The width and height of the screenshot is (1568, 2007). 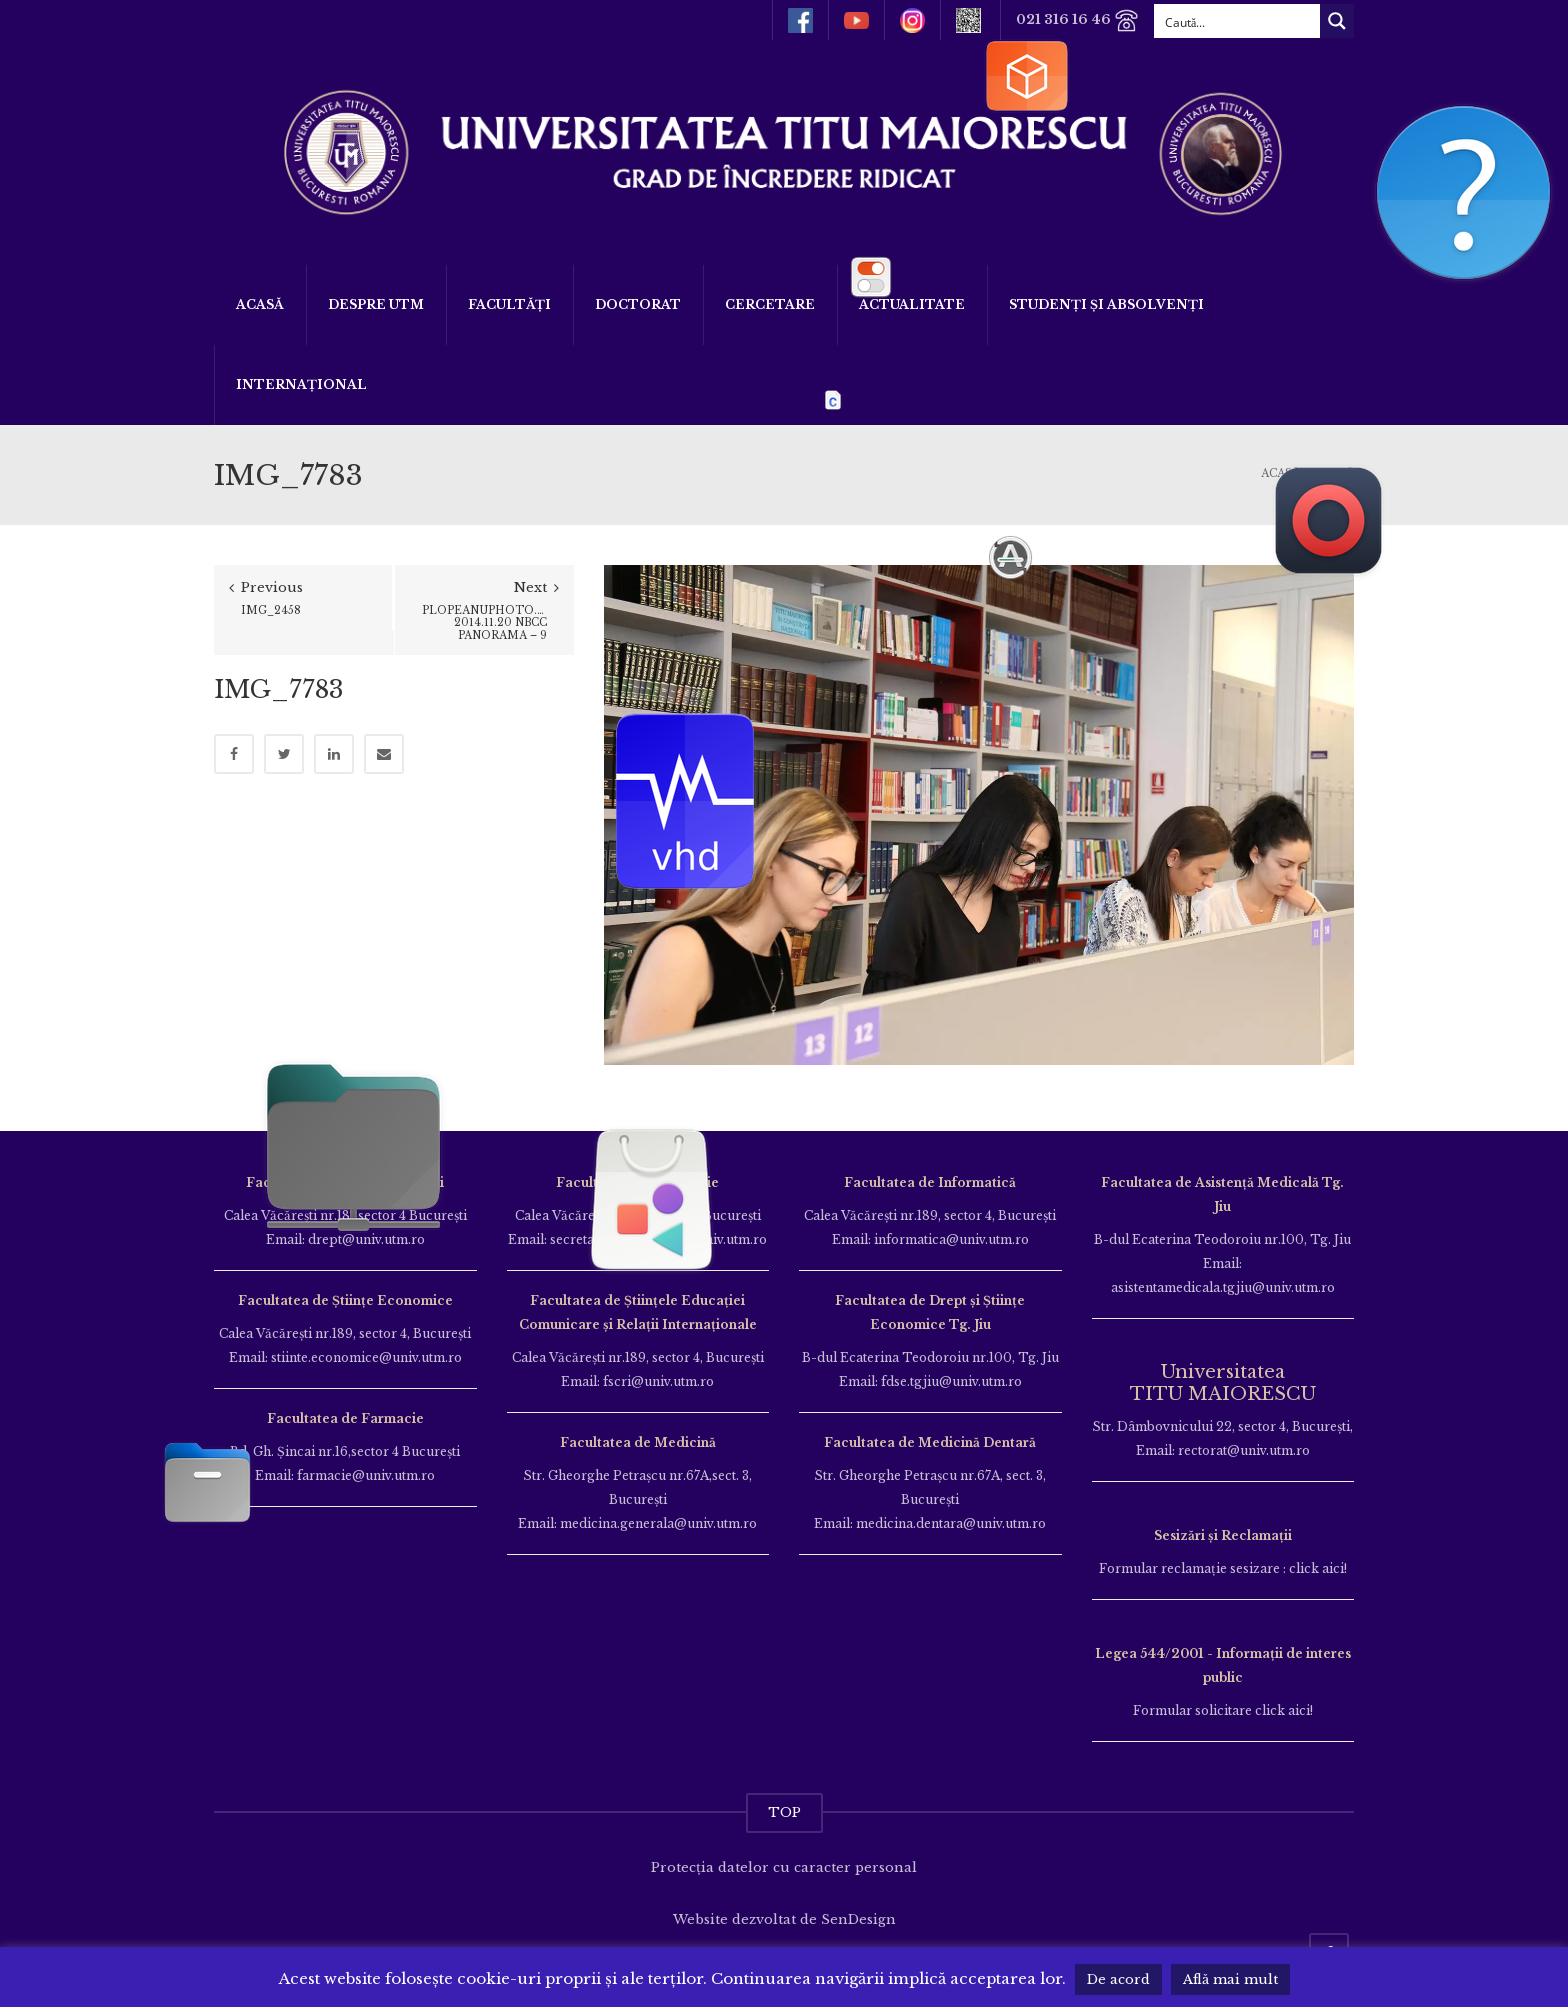 What do you see at coordinates (685, 801) in the screenshot?
I see `virtualbox virtual hard disk file` at bounding box center [685, 801].